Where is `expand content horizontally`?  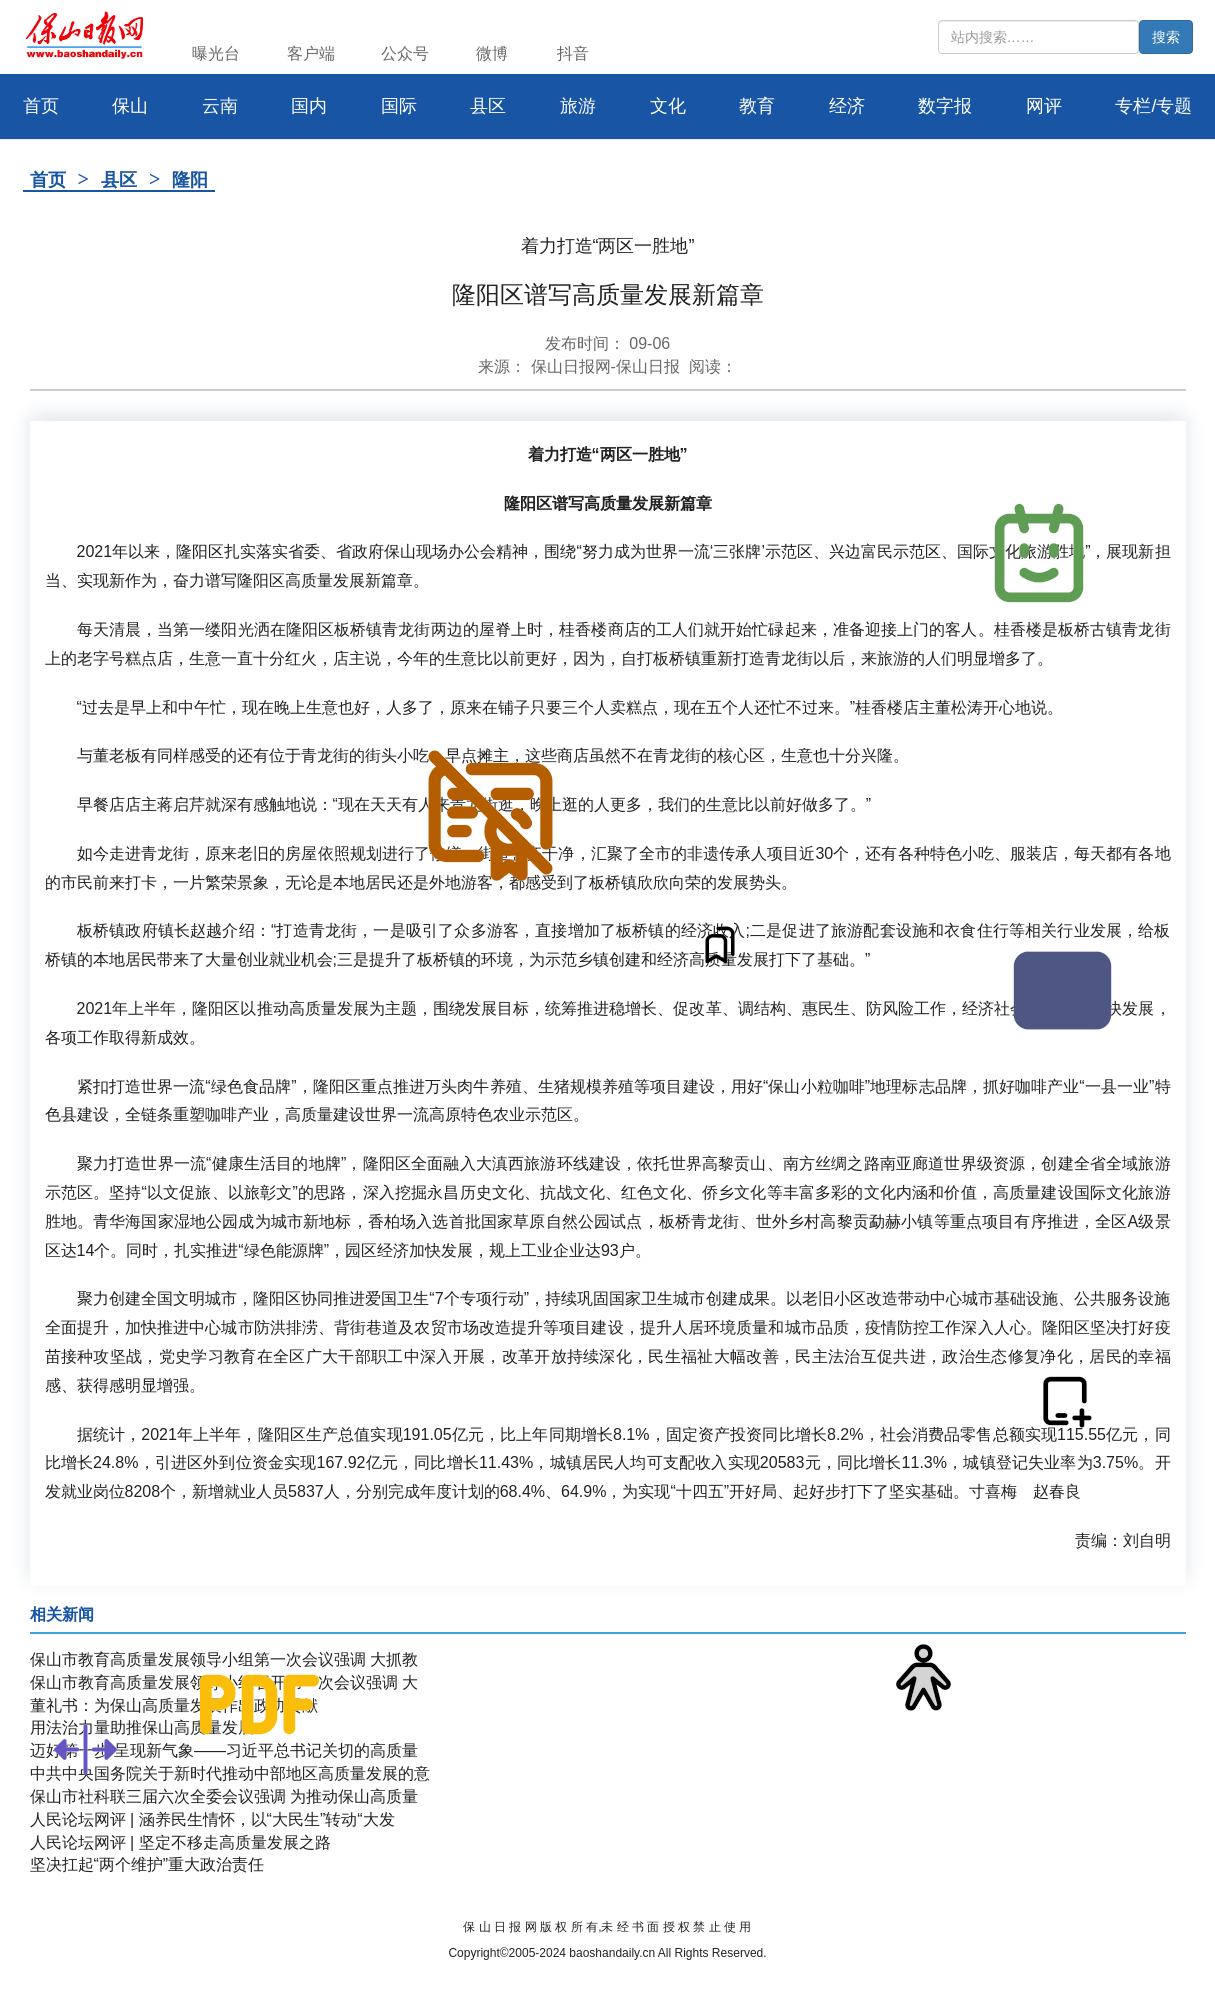
expand content horizontally is located at coordinates (85, 1749).